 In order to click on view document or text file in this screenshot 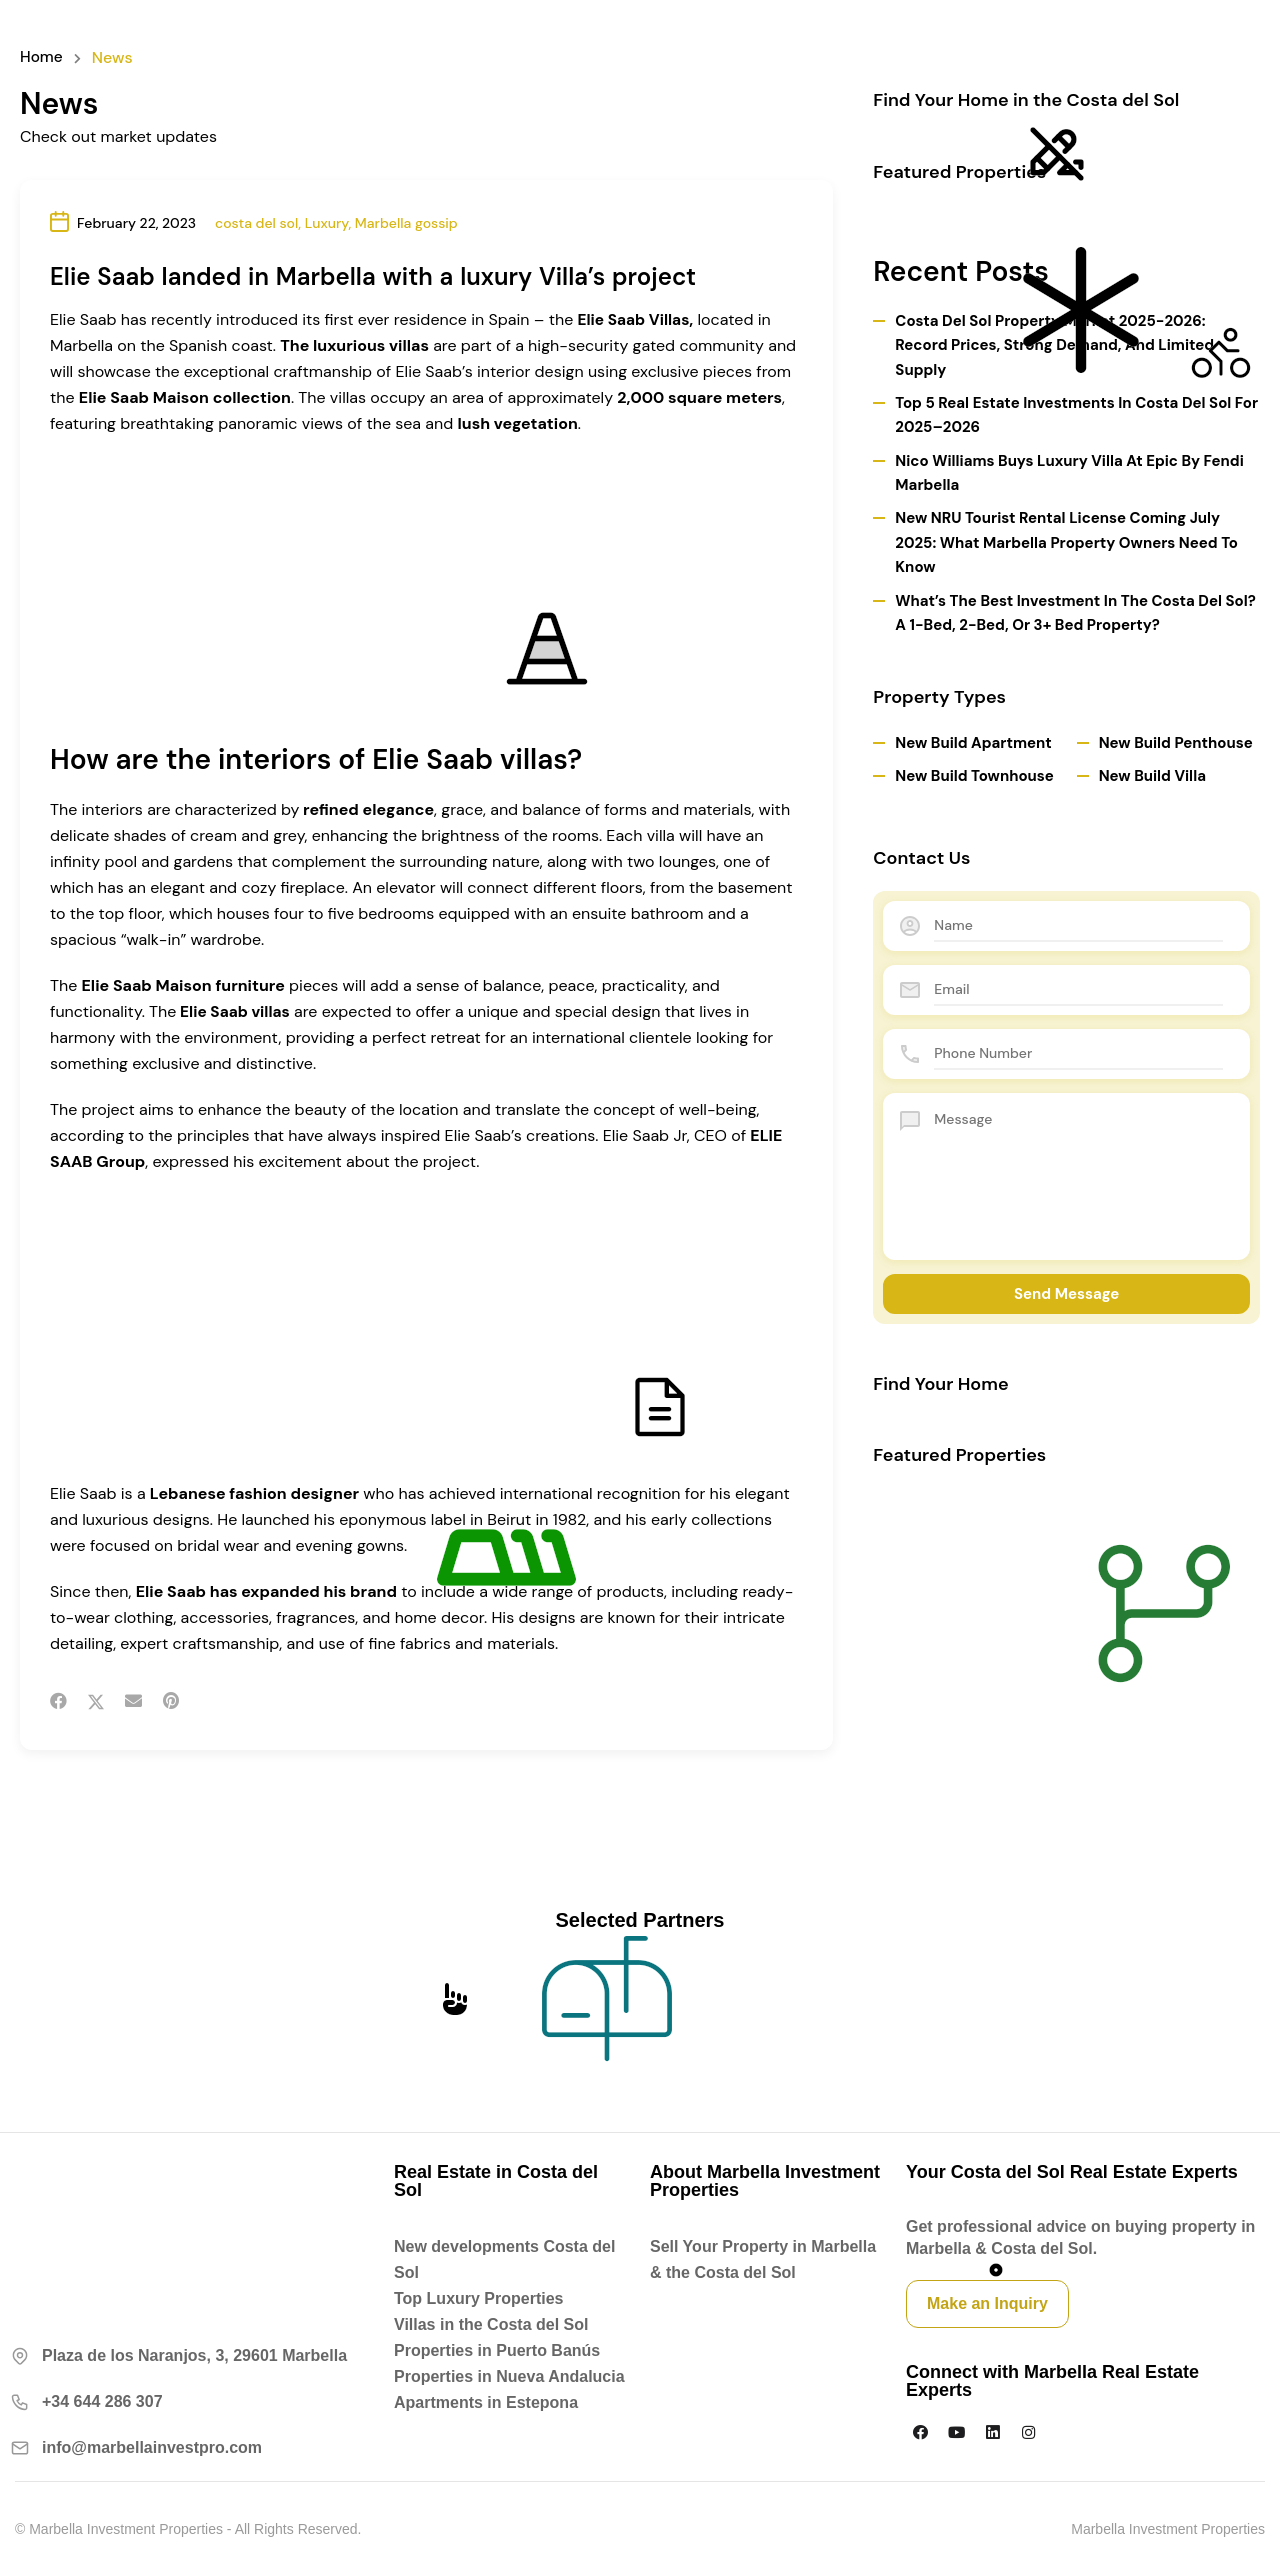, I will do `click(660, 1407)`.